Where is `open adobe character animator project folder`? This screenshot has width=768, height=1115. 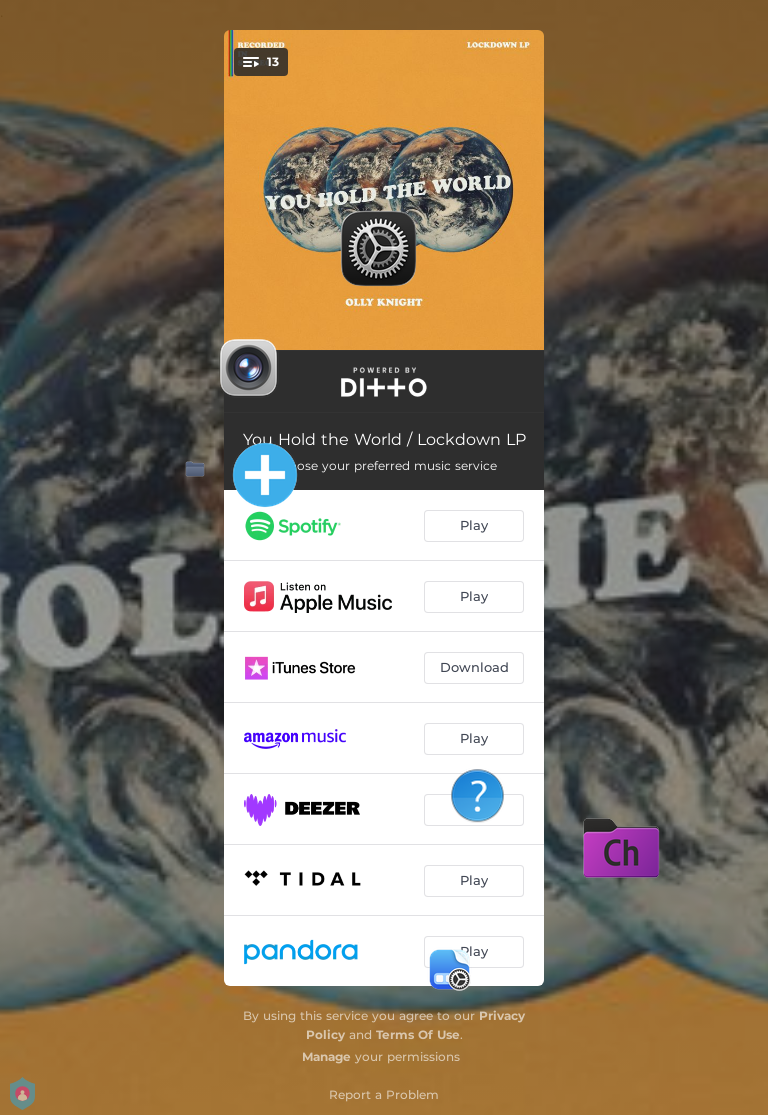
open adobe character animator project folder is located at coordinates (621, 850).